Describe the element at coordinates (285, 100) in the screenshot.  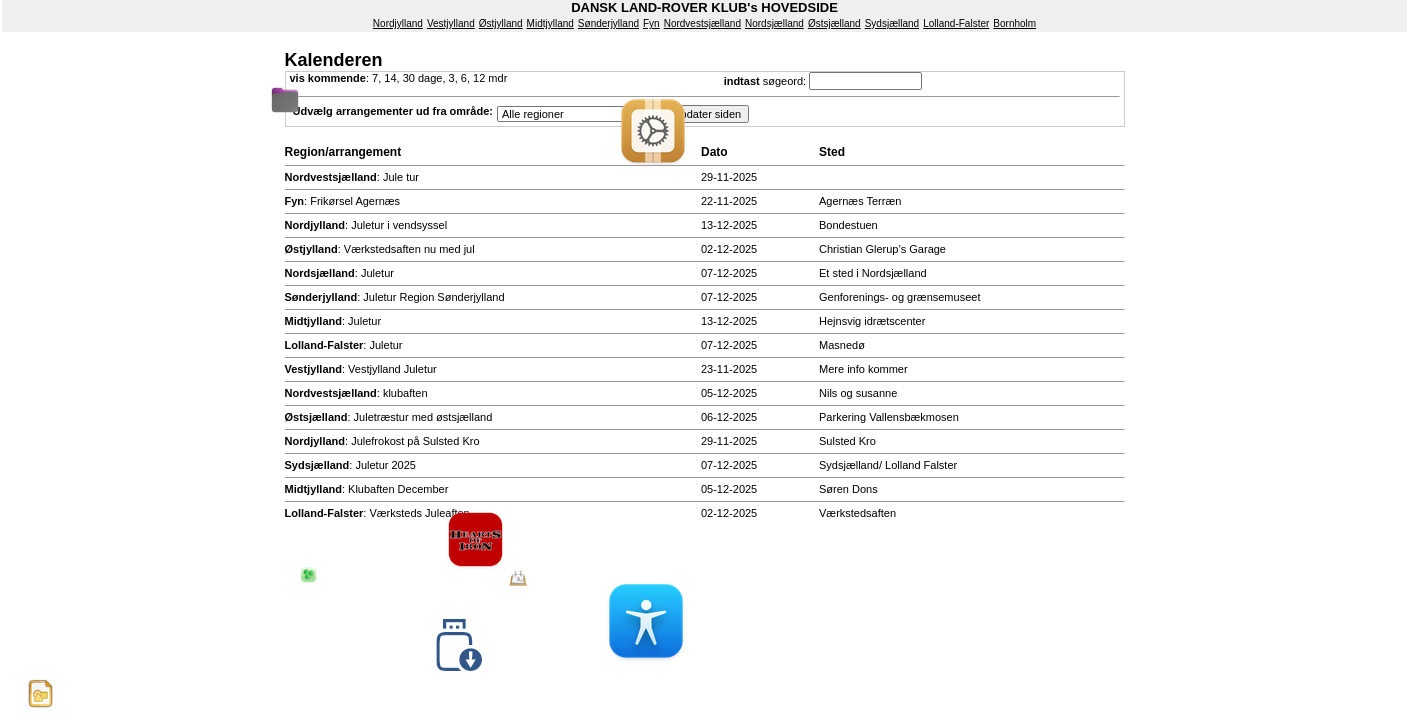
I see `open folder to view contents` at that location.